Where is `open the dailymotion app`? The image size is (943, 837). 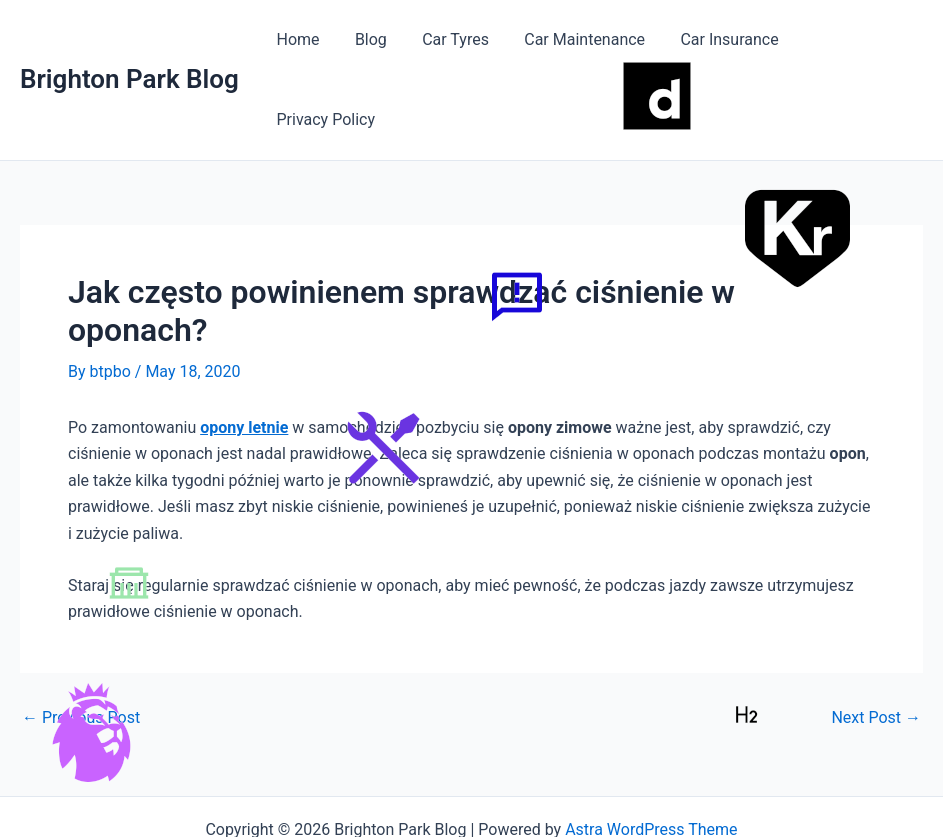 open the dailymotion app is located at coordinates (657, 96).